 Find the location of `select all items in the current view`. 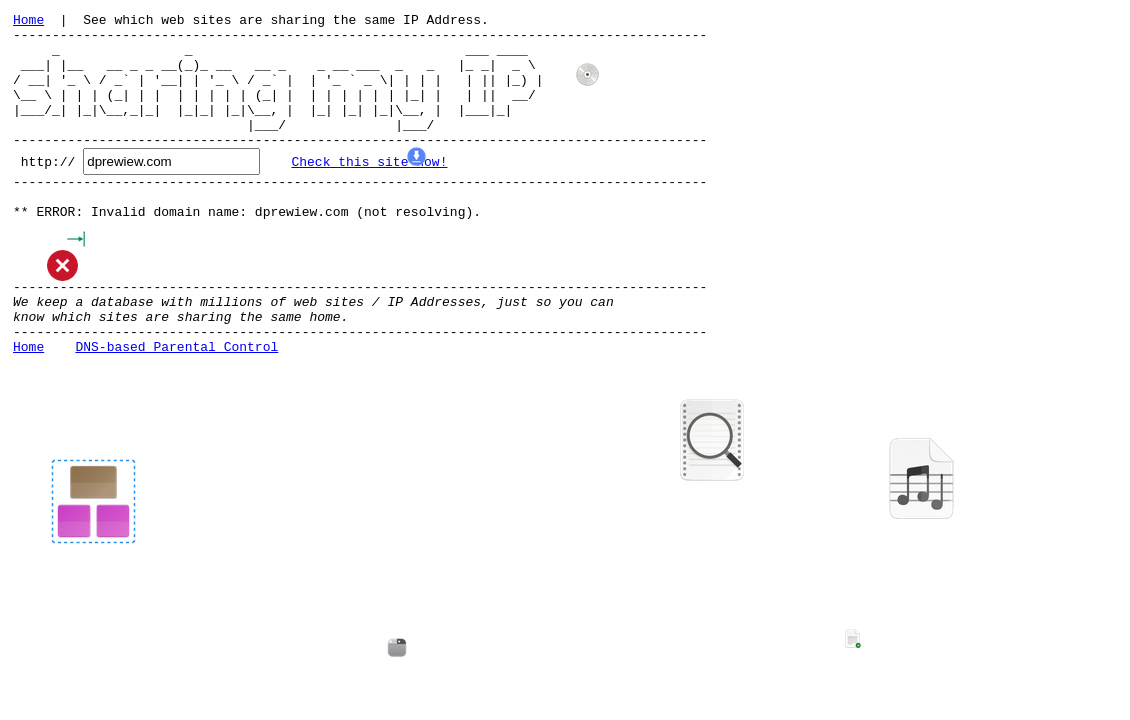

select all items in the current view is located at coordinates (93, 501).